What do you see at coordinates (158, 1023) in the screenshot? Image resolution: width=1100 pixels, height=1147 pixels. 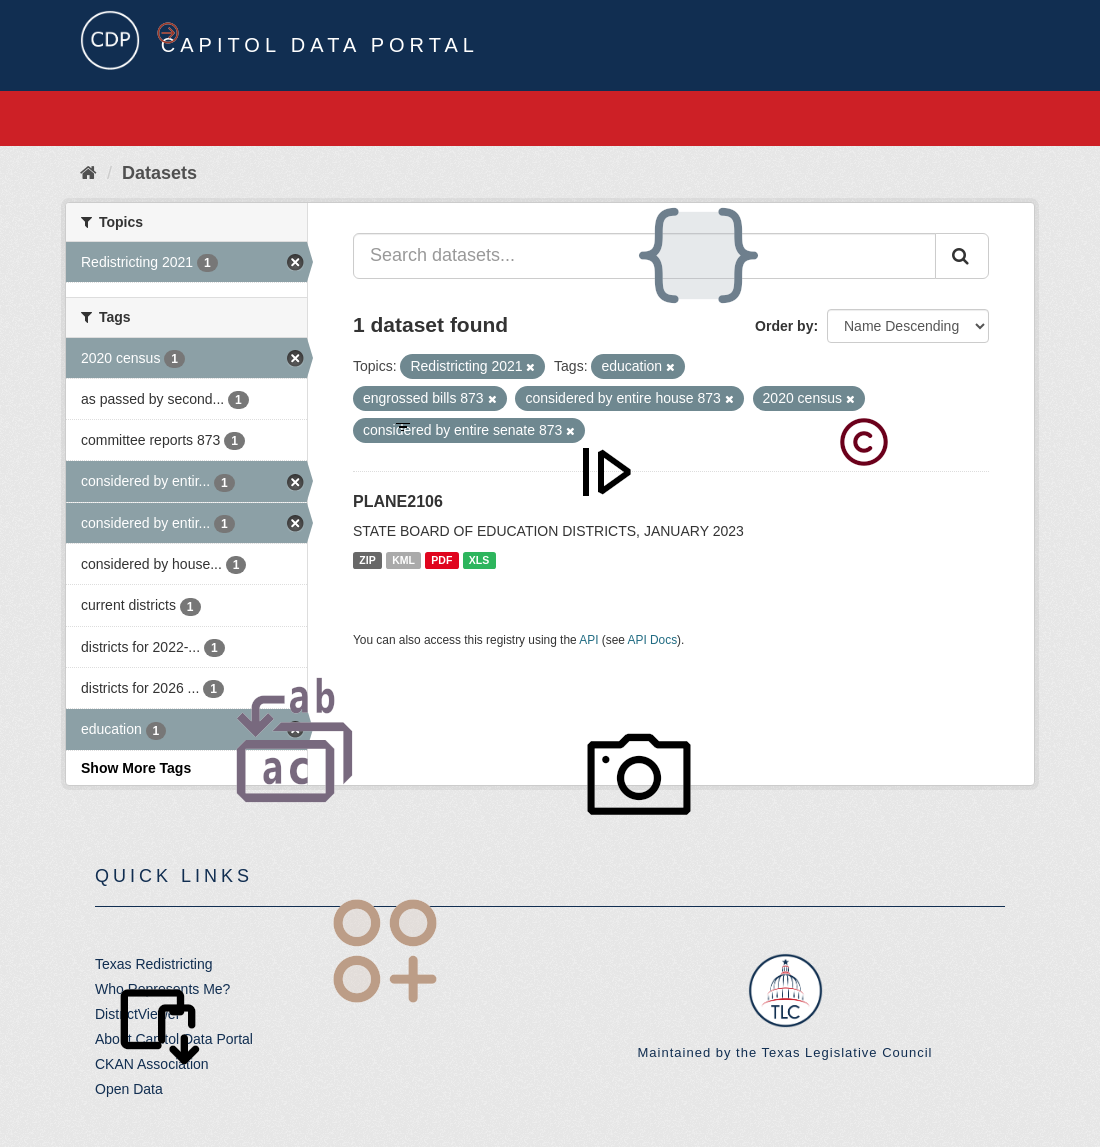 I see `download to connected devices` at bounding box center [158, 1023].